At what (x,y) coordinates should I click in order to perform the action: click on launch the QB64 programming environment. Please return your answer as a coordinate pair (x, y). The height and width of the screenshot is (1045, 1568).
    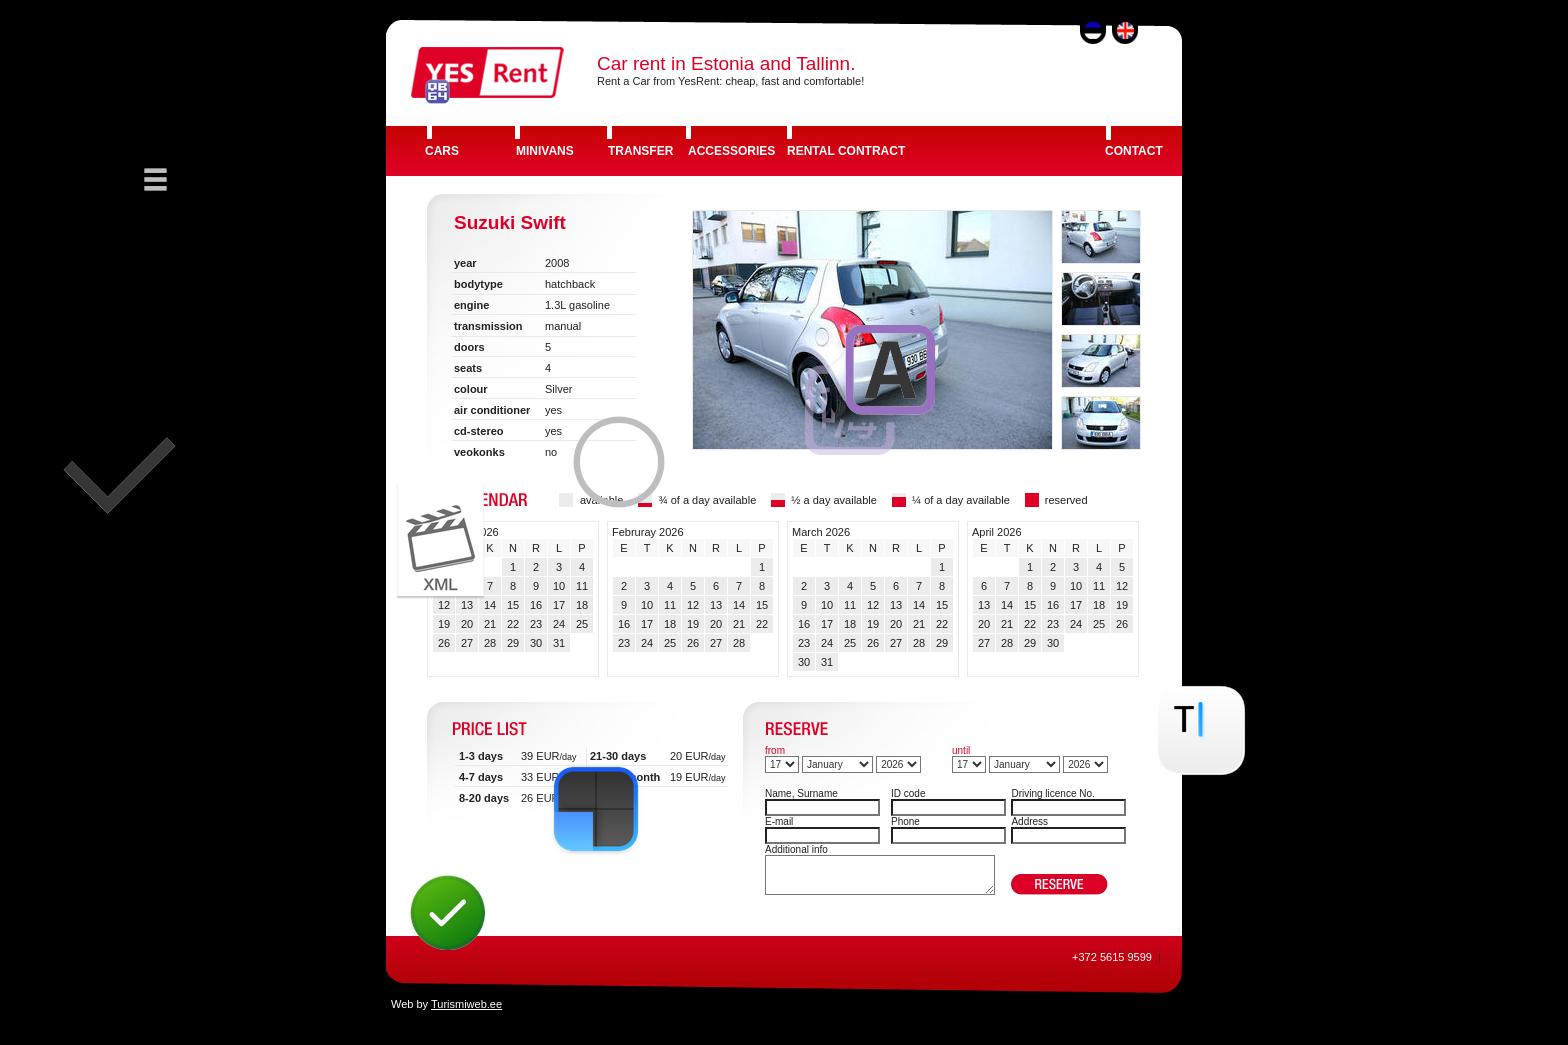
    Looking at the image, I should click on (437, 91).